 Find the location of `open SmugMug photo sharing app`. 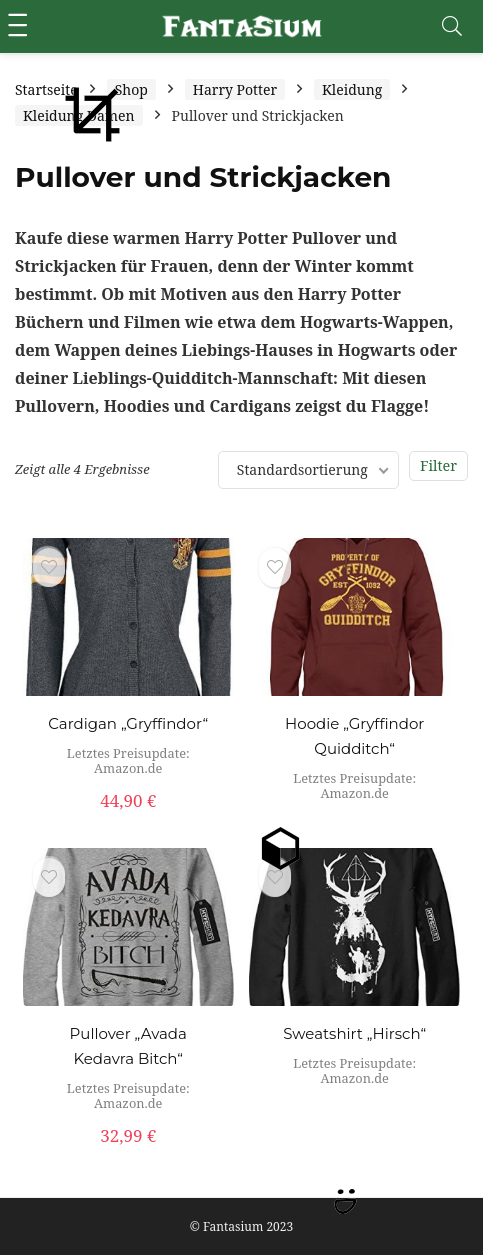

open SmugMug photo sharing app is located at coordinates (345, 1201).